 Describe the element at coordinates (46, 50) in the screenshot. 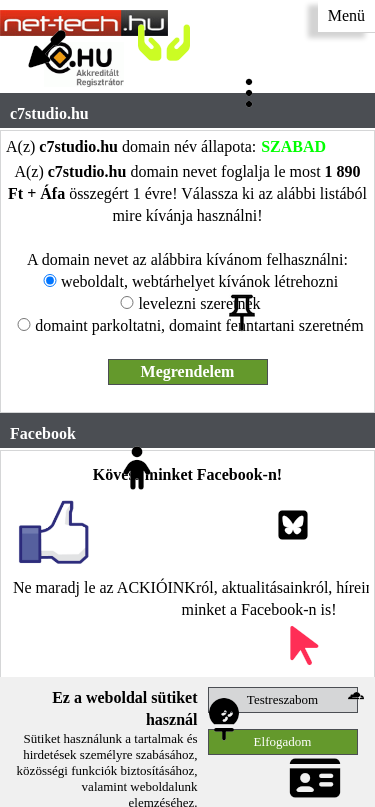

I see `access gardening or landscaping tools` at that location.